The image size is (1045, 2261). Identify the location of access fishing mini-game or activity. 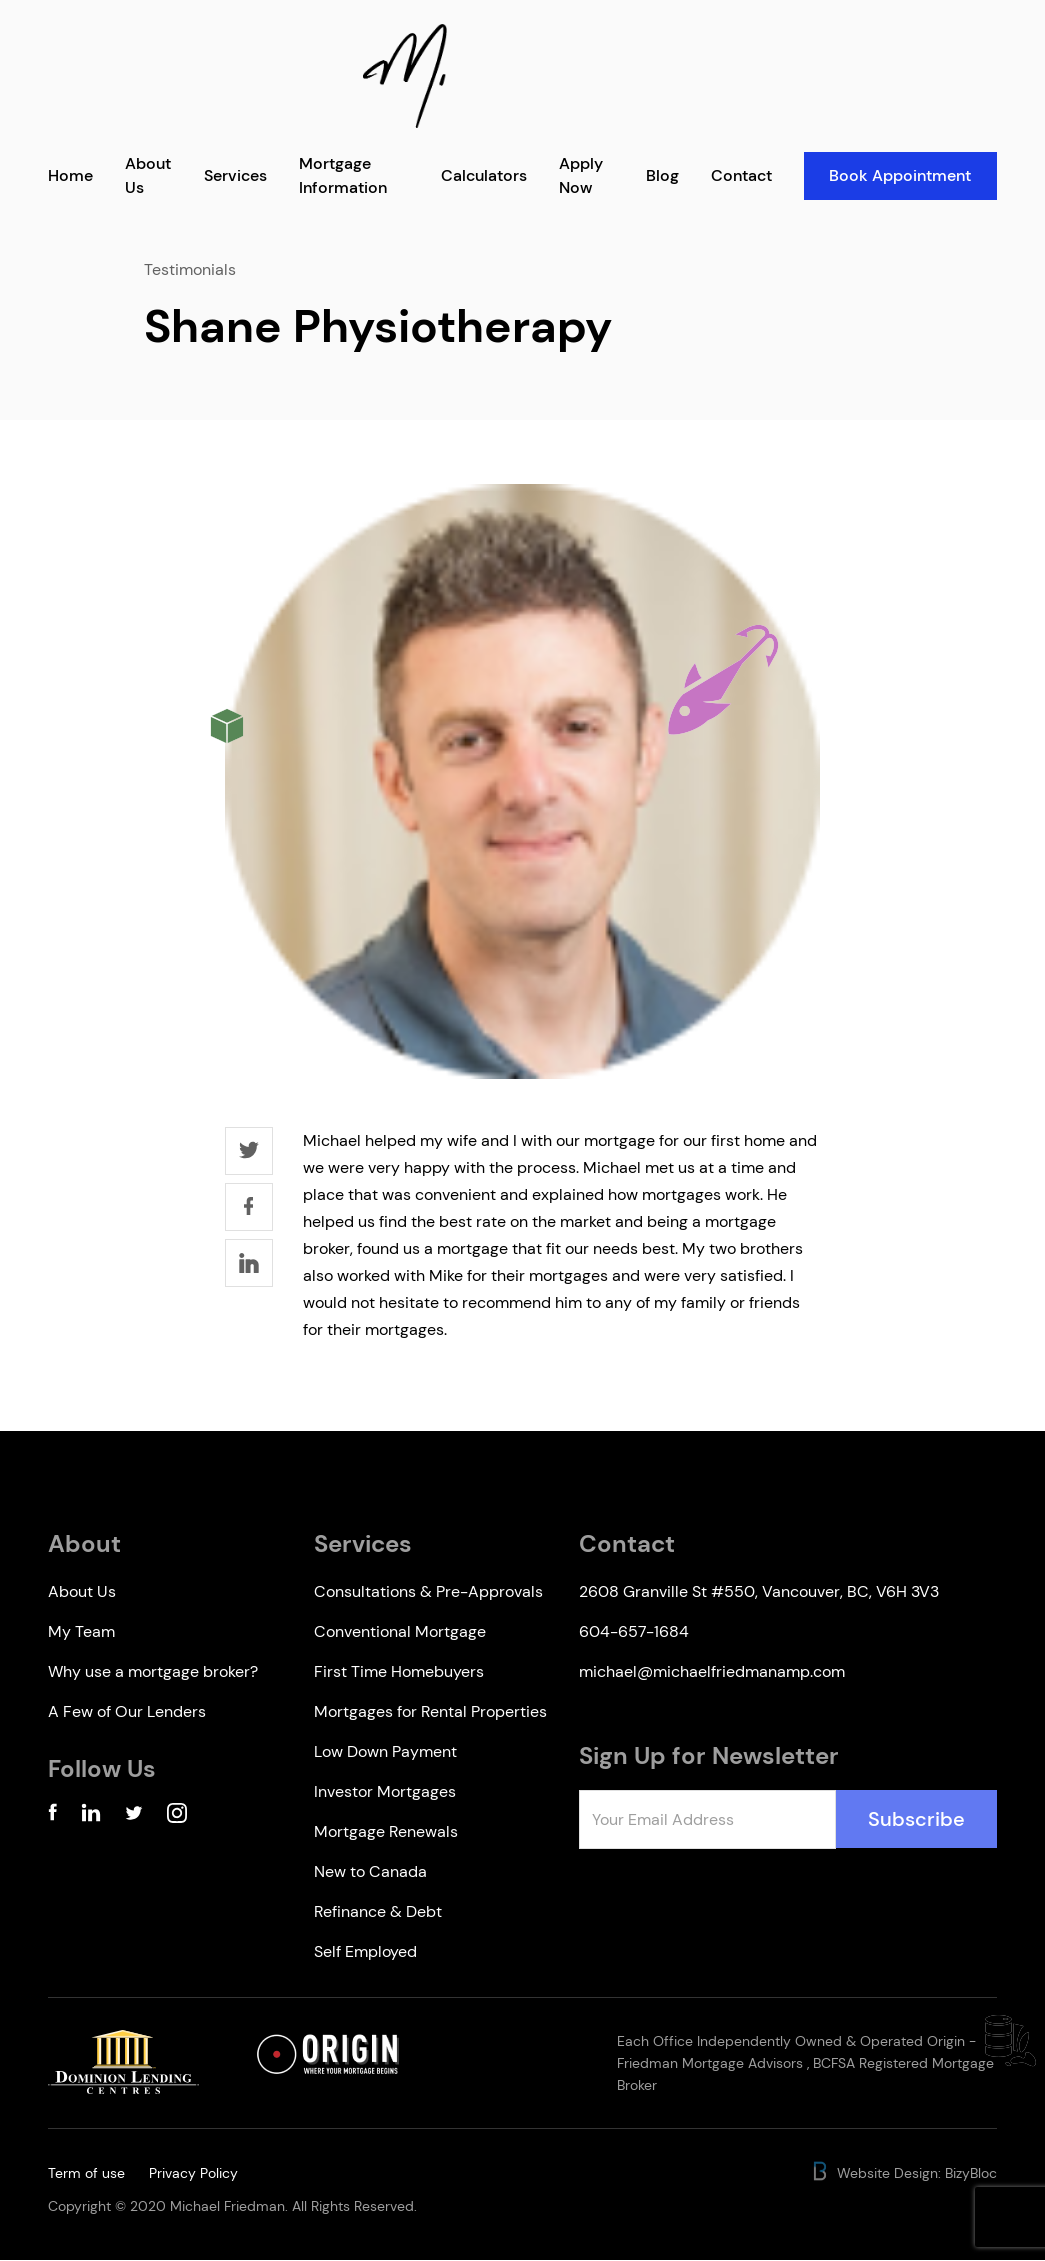
(724, 679).